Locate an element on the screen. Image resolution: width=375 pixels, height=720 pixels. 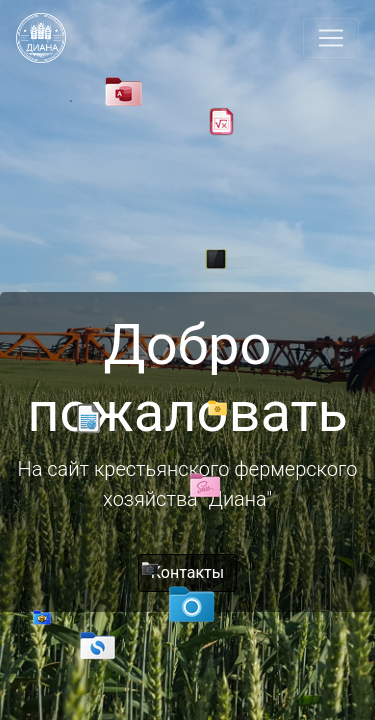
open folder settings or configuration options is located at coordinates (217, 408).